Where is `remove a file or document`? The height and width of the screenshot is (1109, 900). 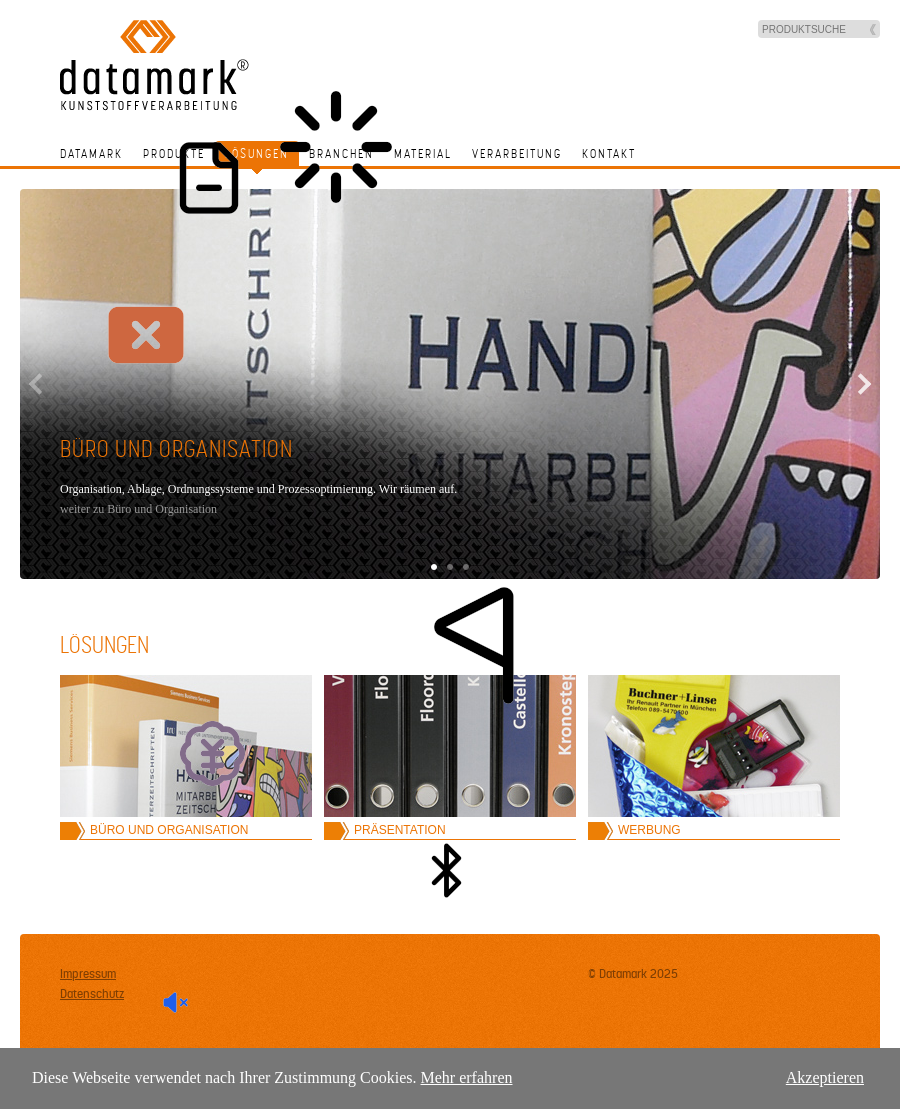 remove a file or document is located at coordinates (209, 178).